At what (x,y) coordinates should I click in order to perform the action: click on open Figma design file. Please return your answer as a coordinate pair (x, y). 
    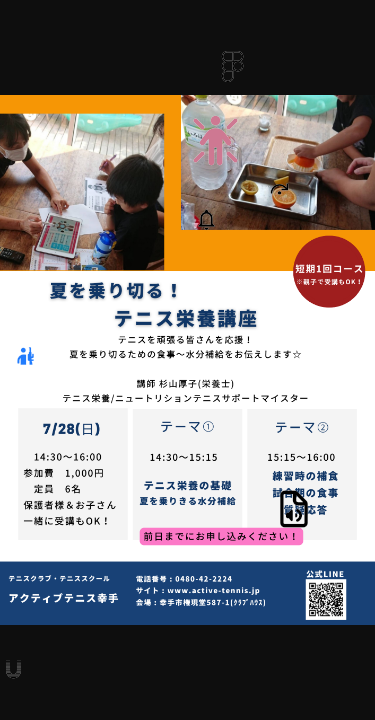
    Looking at the image, I should click on (232, 66).